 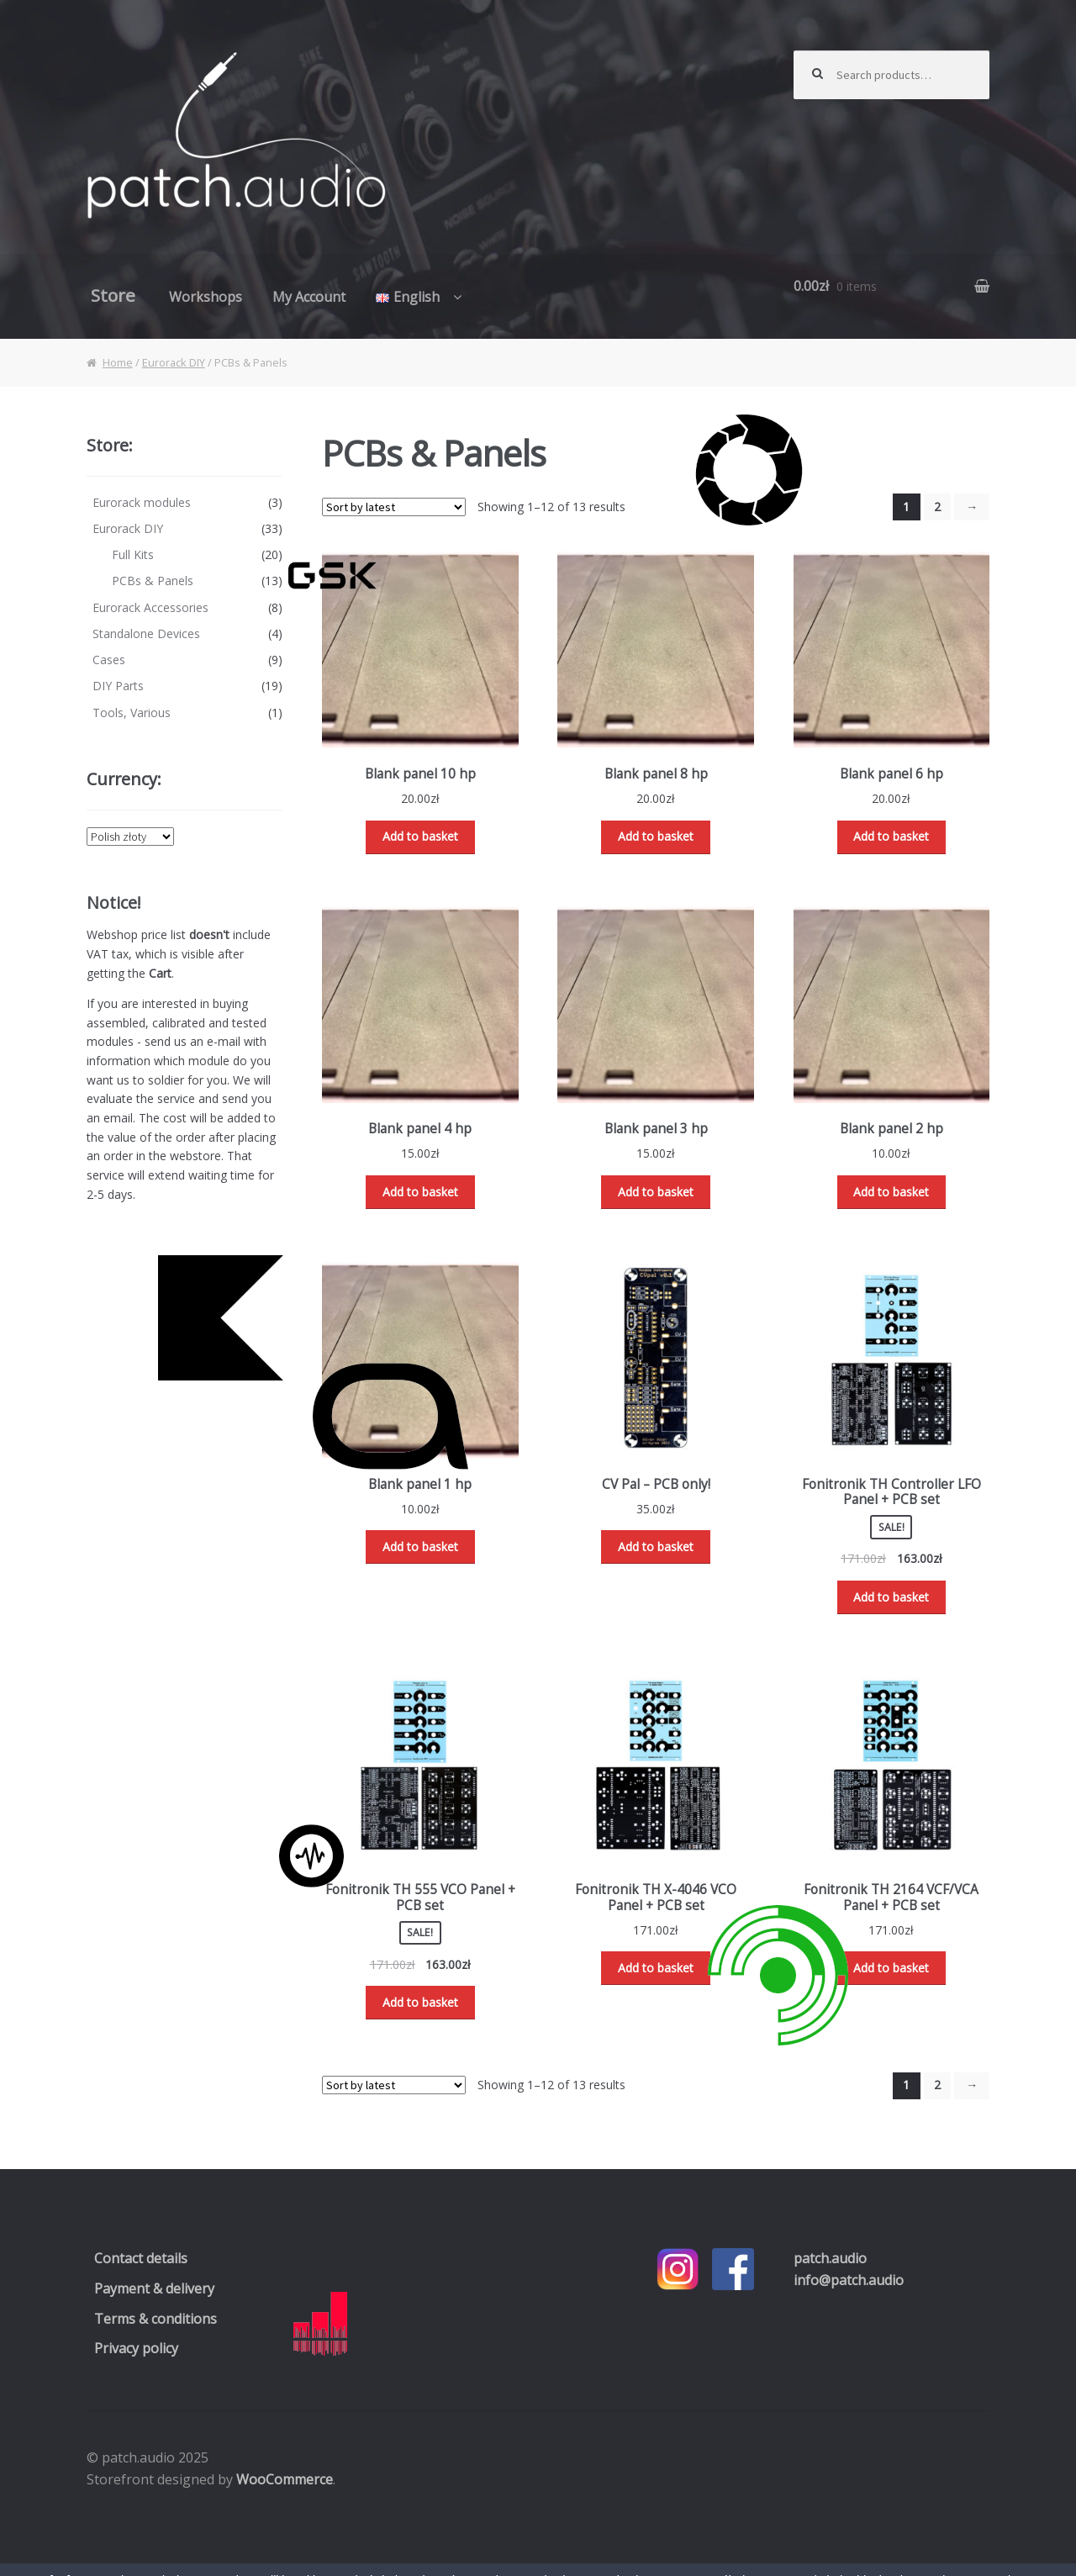 I want to click on open freshrss feed reader app, so click(x=778, y=1975).